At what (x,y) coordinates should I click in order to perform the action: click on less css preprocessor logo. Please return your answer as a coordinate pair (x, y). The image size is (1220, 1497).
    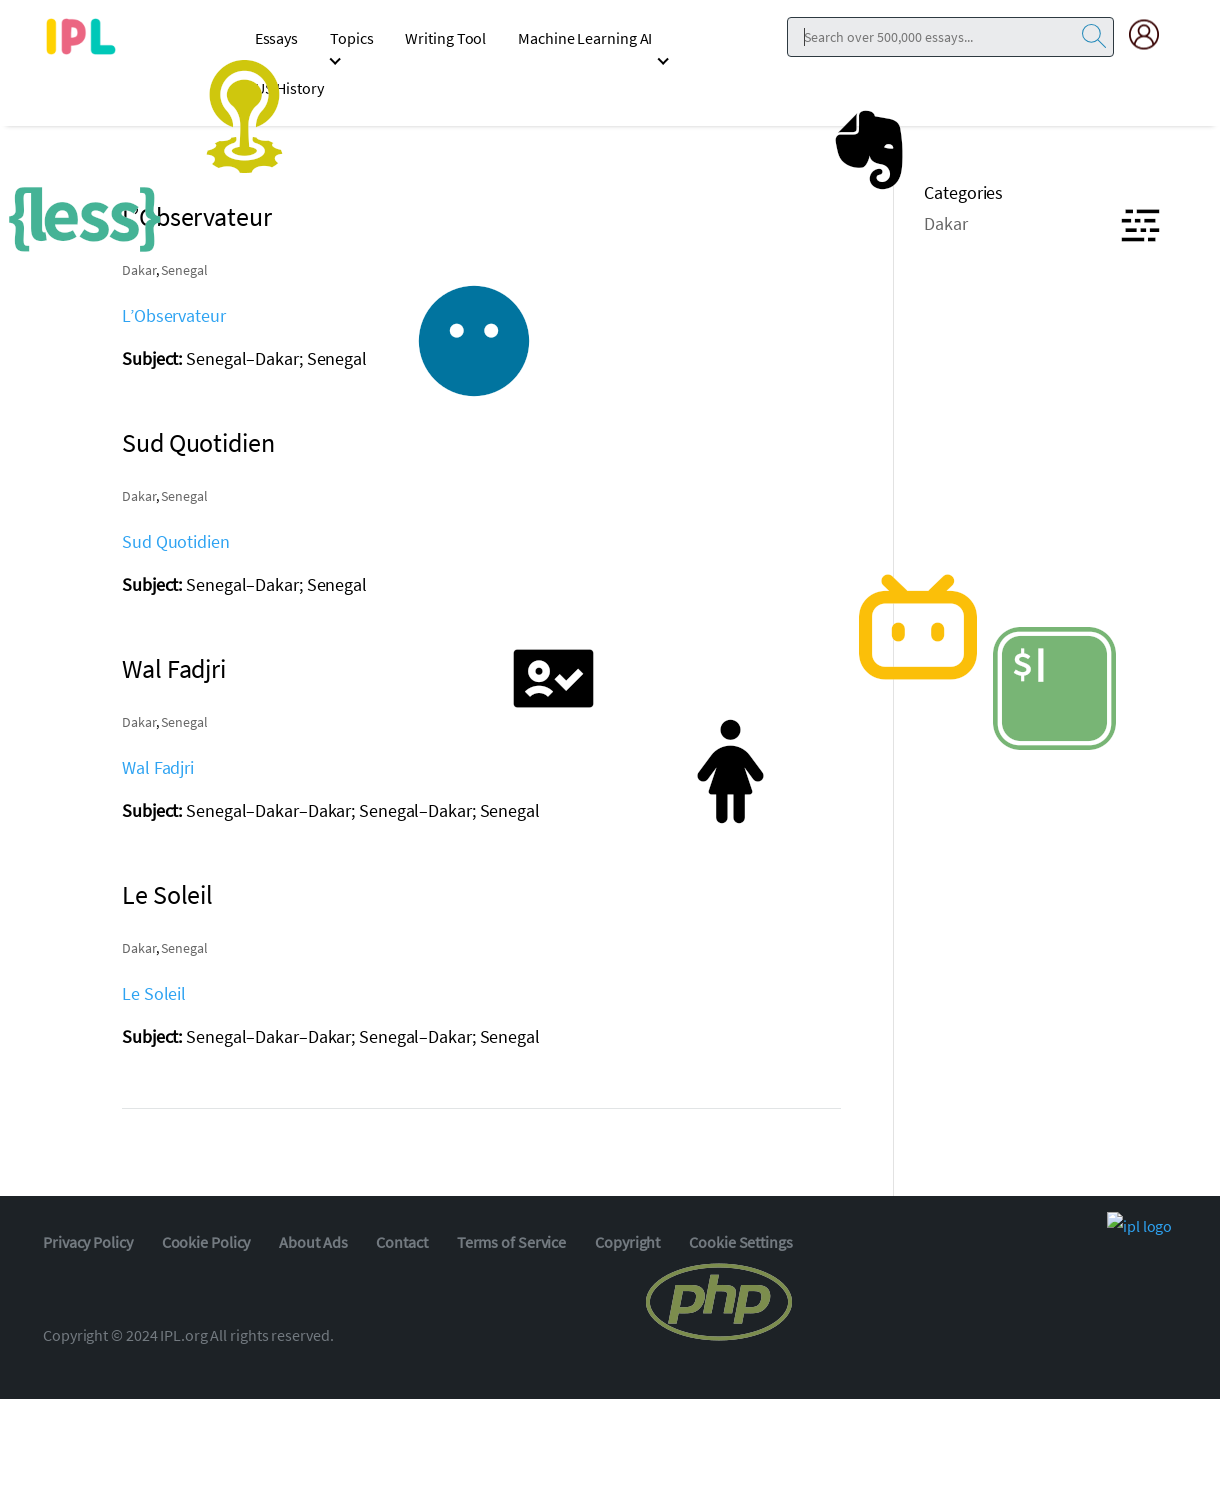
    Looking at the image, I should click on (84, 219).